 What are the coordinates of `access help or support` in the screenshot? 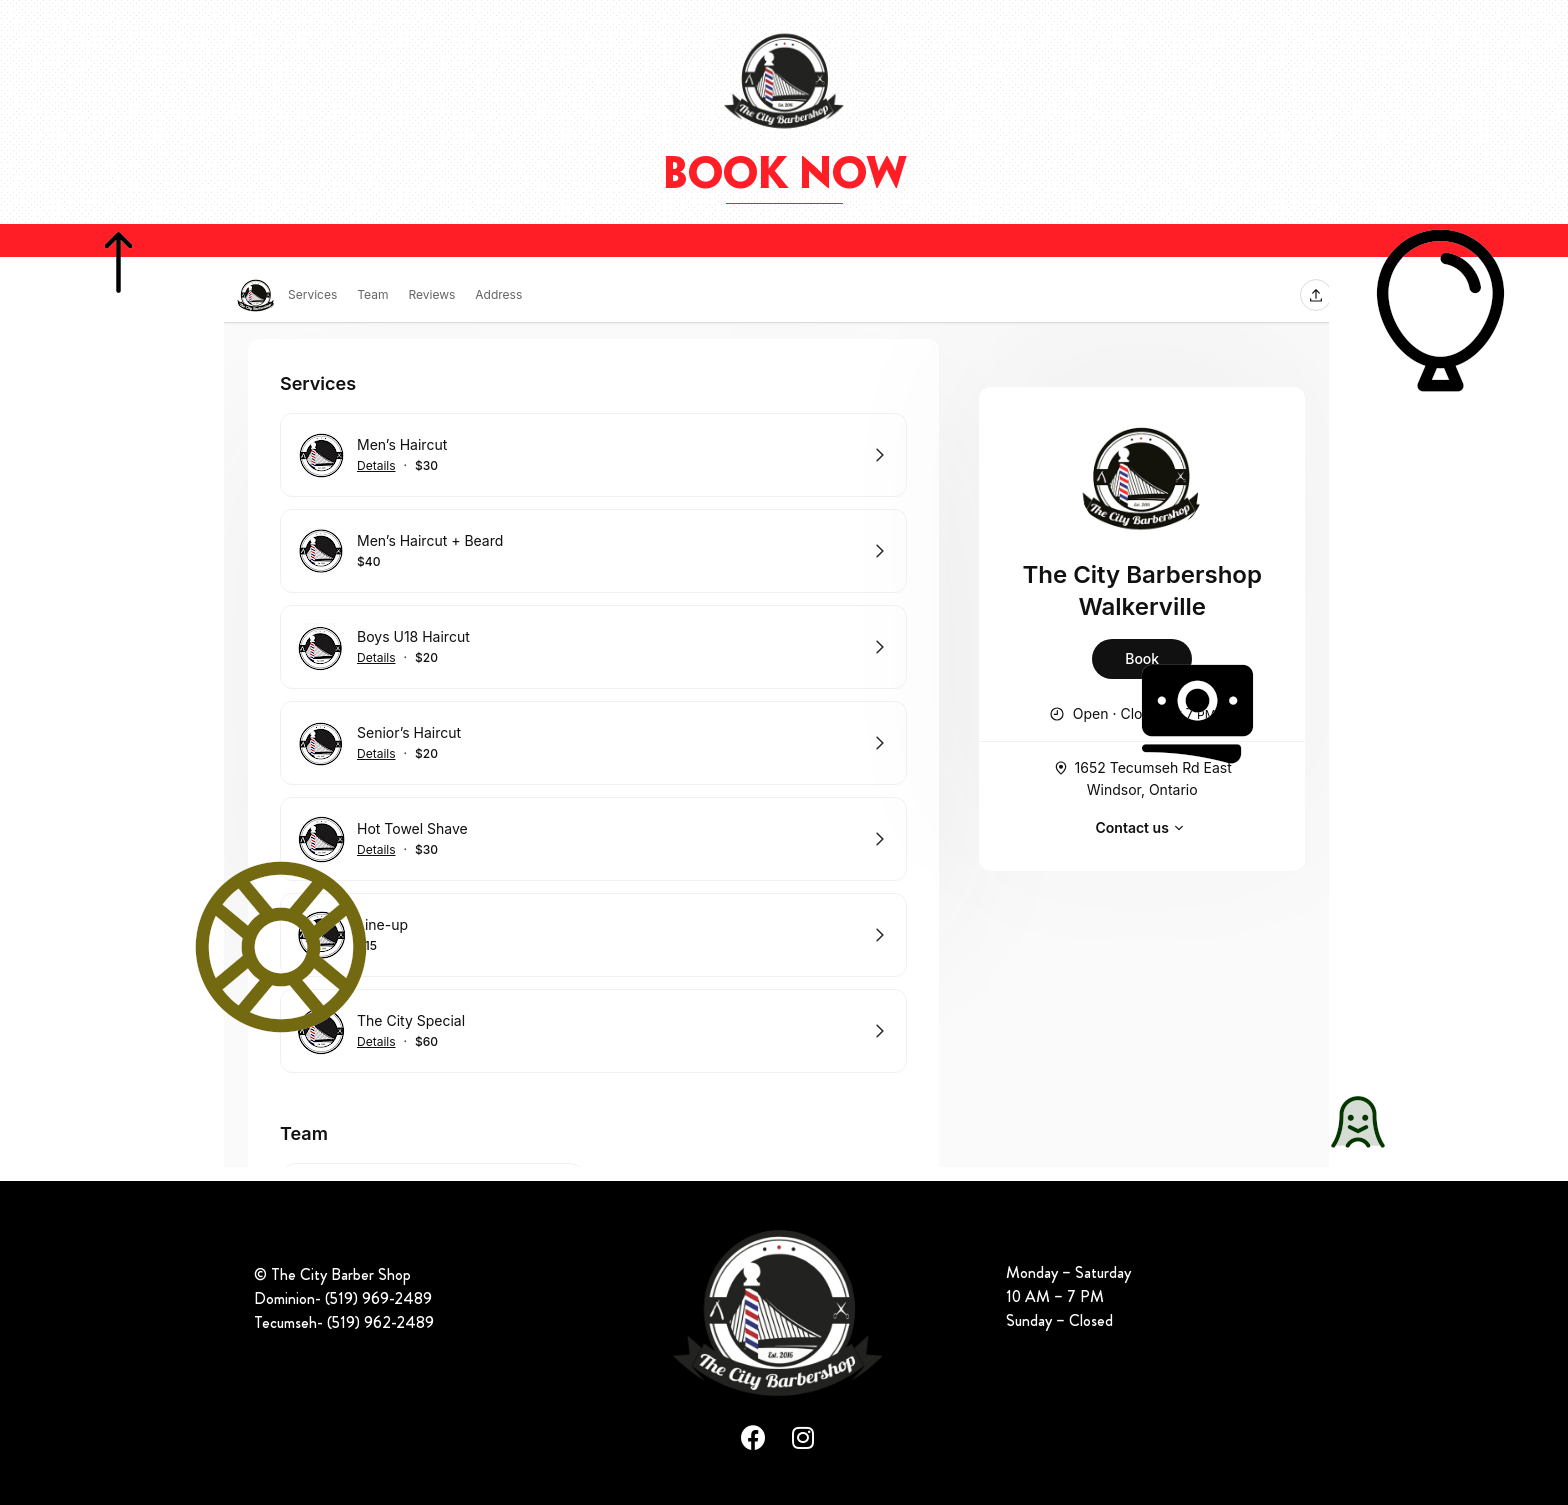 It's located at (281, 947).